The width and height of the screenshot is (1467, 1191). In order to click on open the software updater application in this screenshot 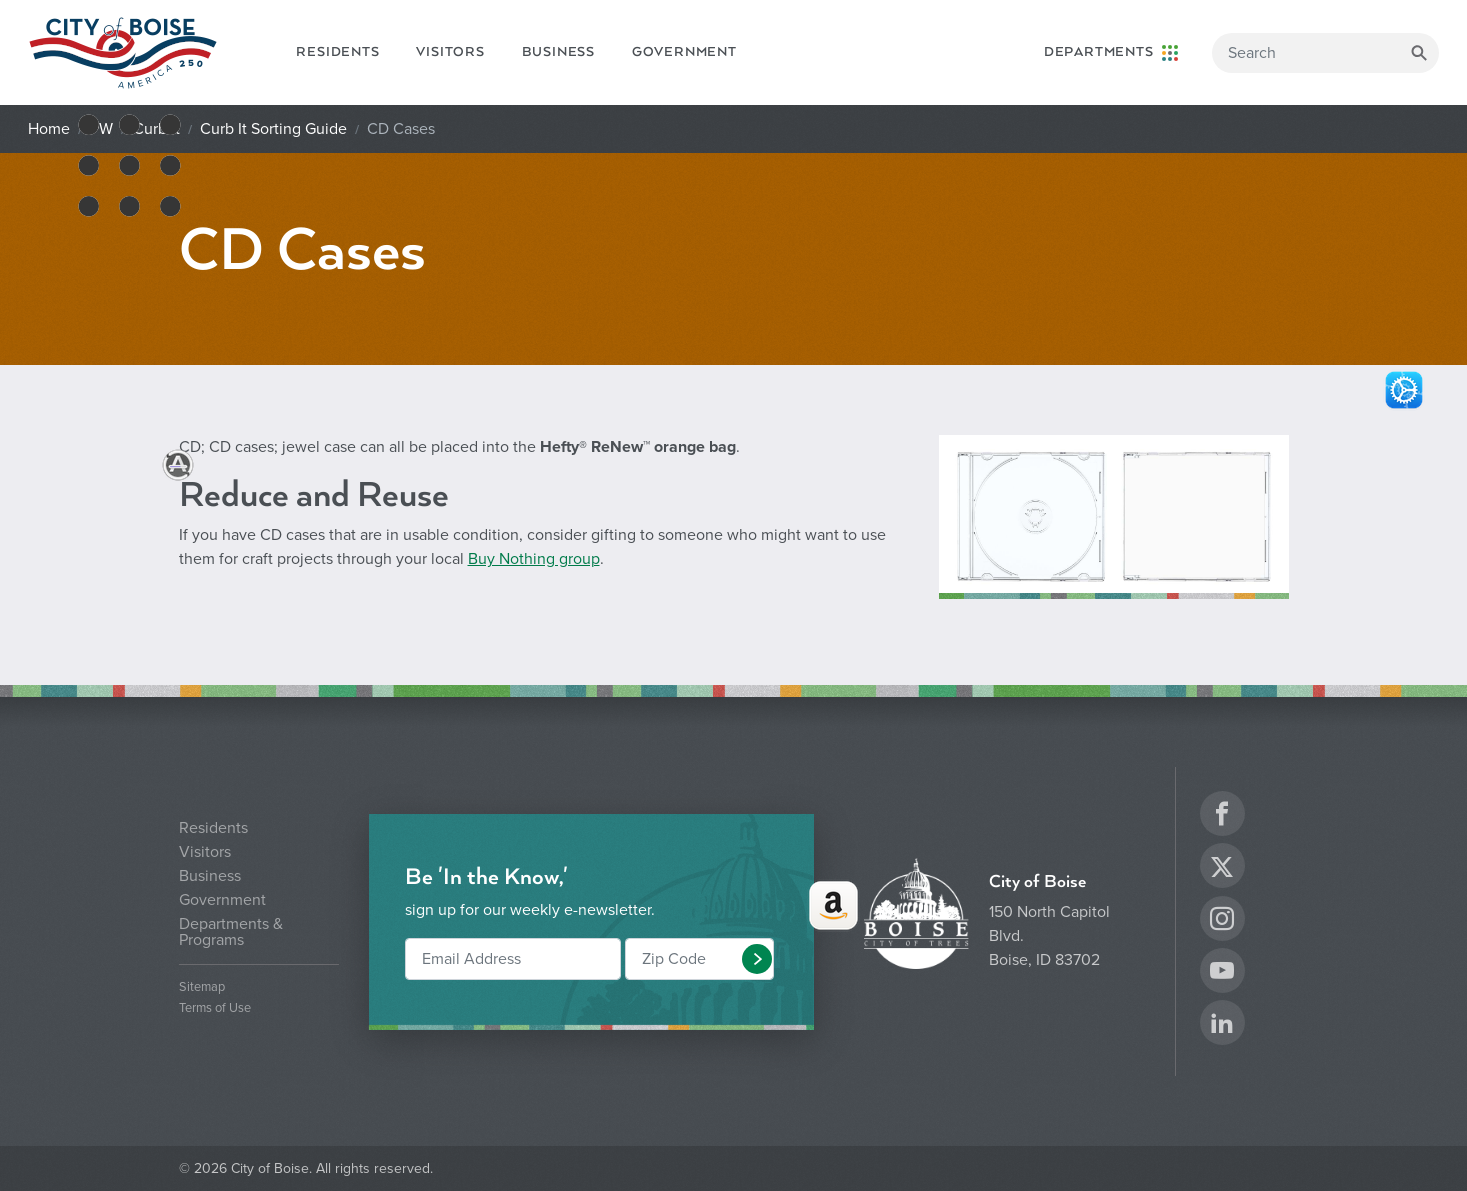, I will do `click(178, 465)`.